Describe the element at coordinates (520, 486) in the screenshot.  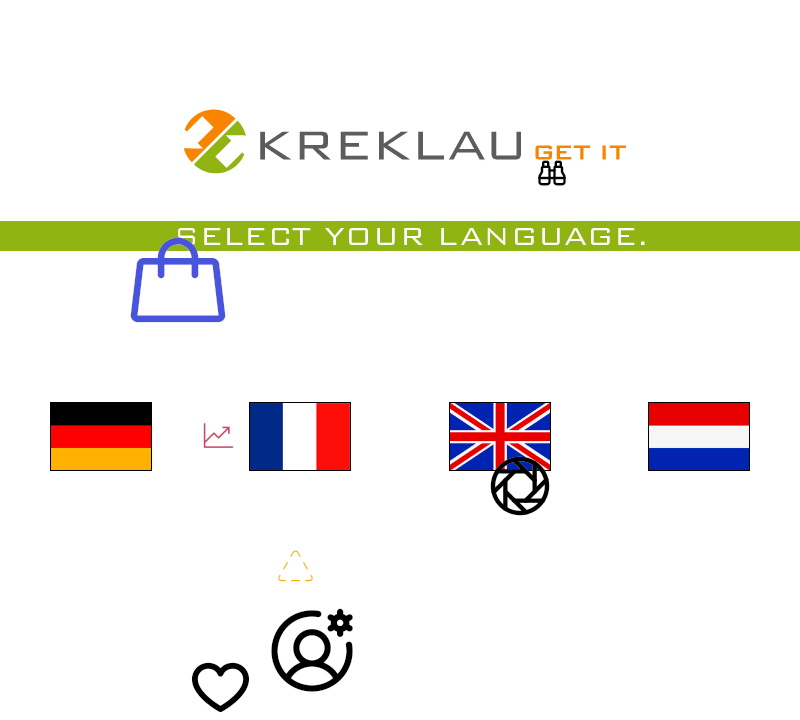
I see `adjust camera aperture settings` at that location.